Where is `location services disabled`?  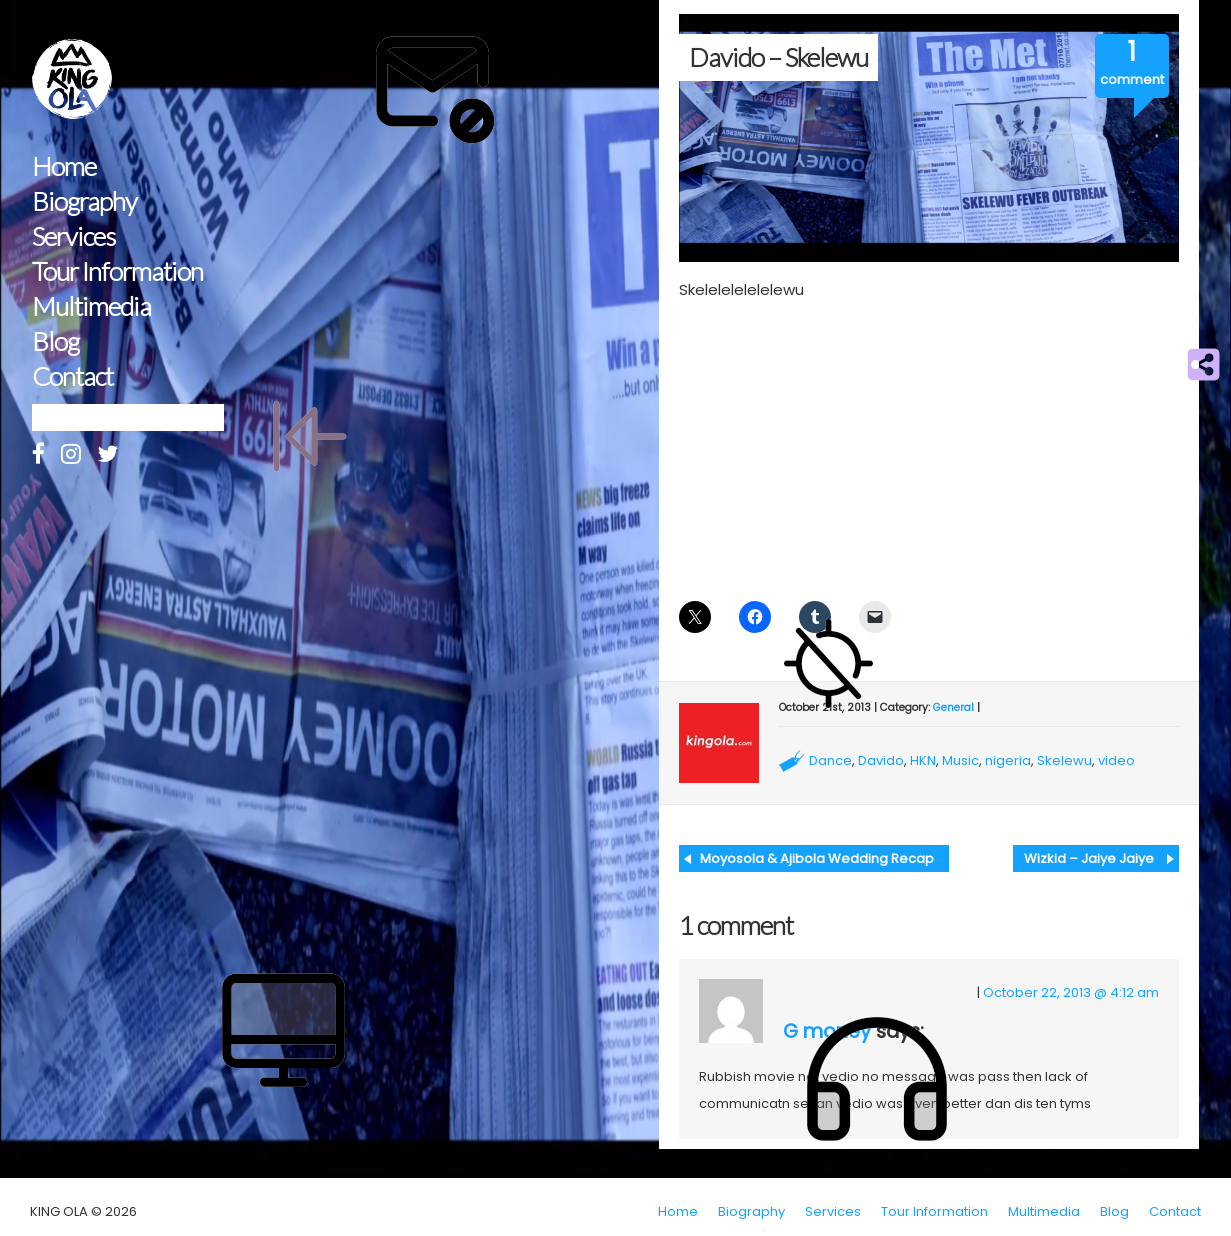
location services disabled is located at coordinates (828, 663).